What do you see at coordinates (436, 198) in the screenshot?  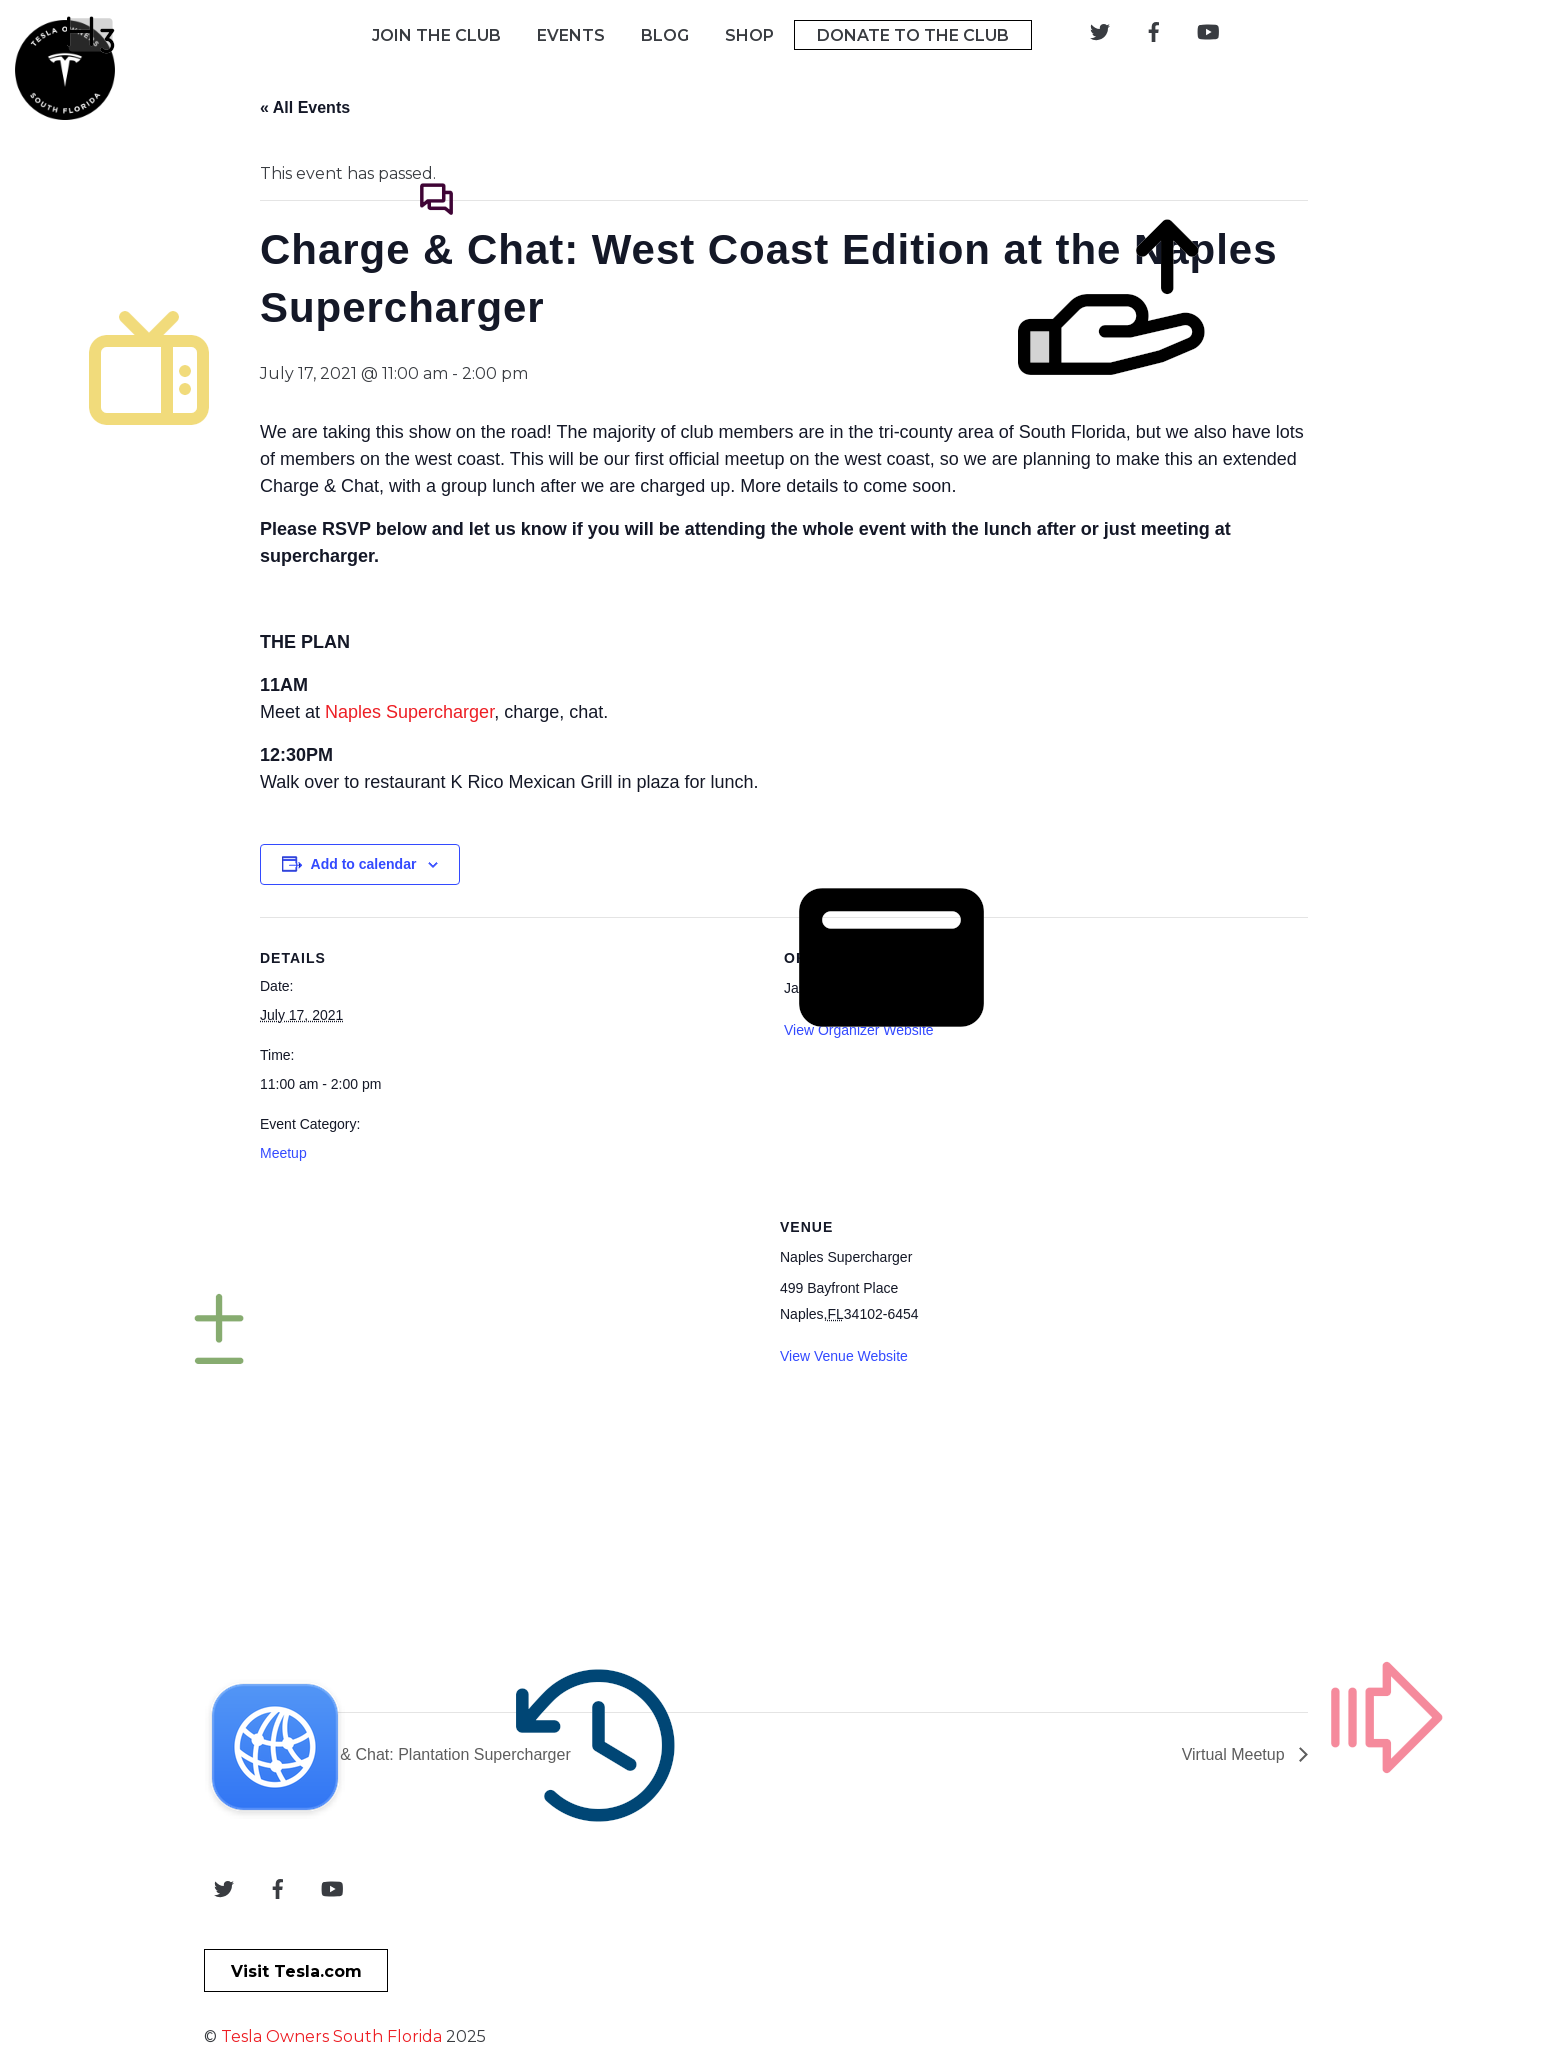 I see `open your conversations` at bounding box center [436, 198].